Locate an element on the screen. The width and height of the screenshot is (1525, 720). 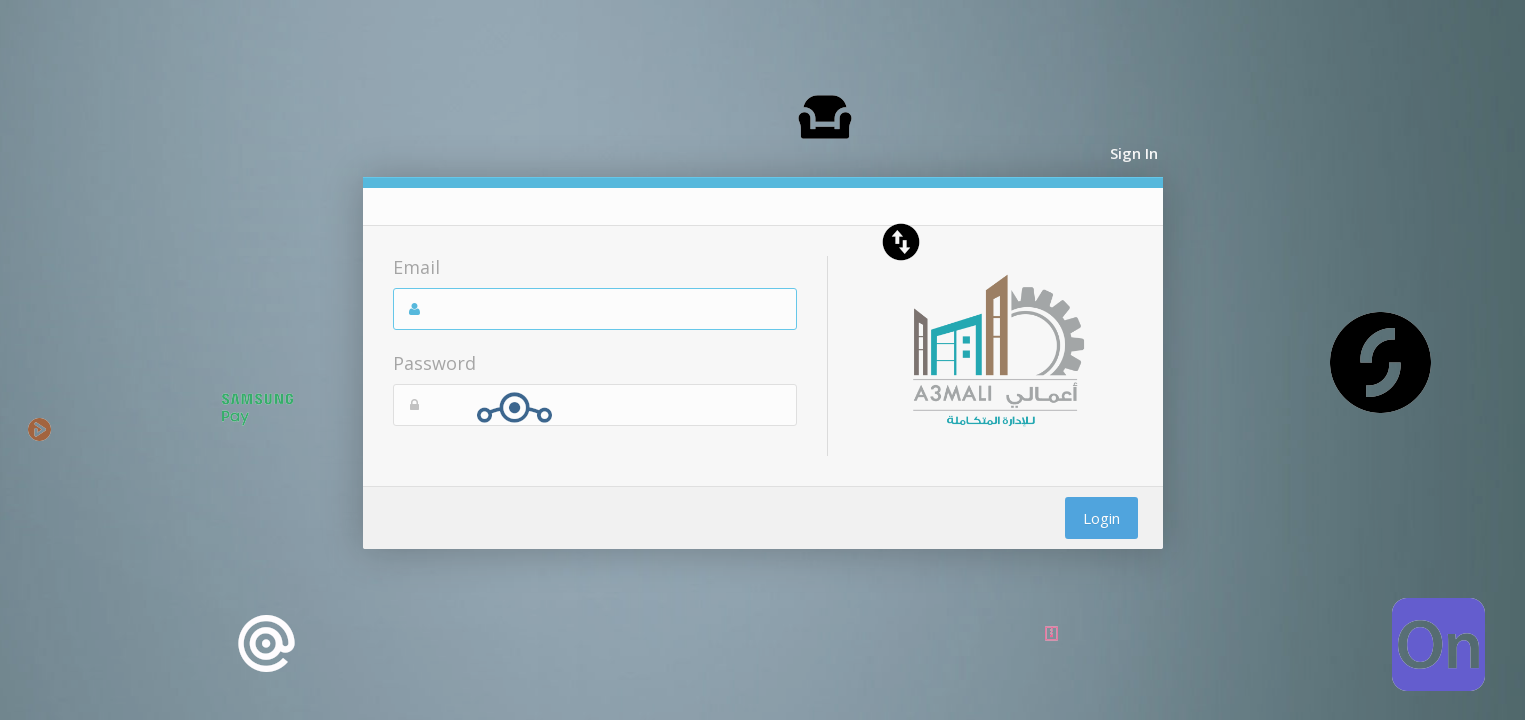
pay with samsung pay is located at coordinates (257, 409).